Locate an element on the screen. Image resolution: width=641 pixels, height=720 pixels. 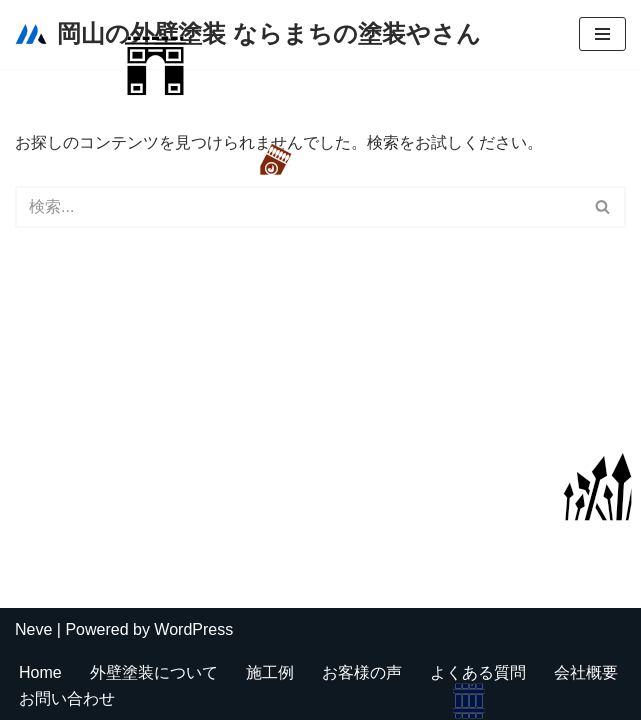
fire or flame-related tools in a survival game is located at coordinates (276, 159).